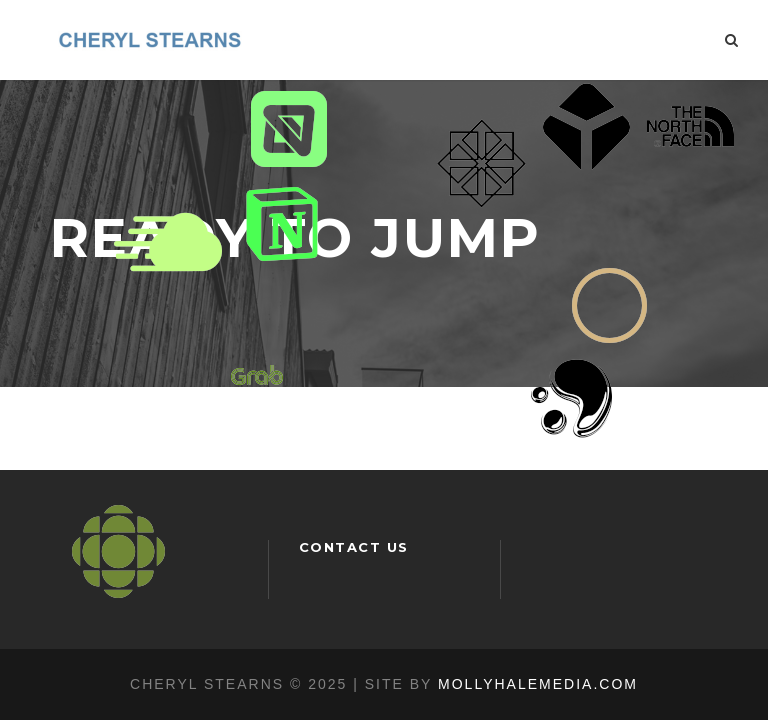  What do you see at coordinates (282, 224) in the screenshot?
I see `open Notion app` at bounding box center [282, 224].